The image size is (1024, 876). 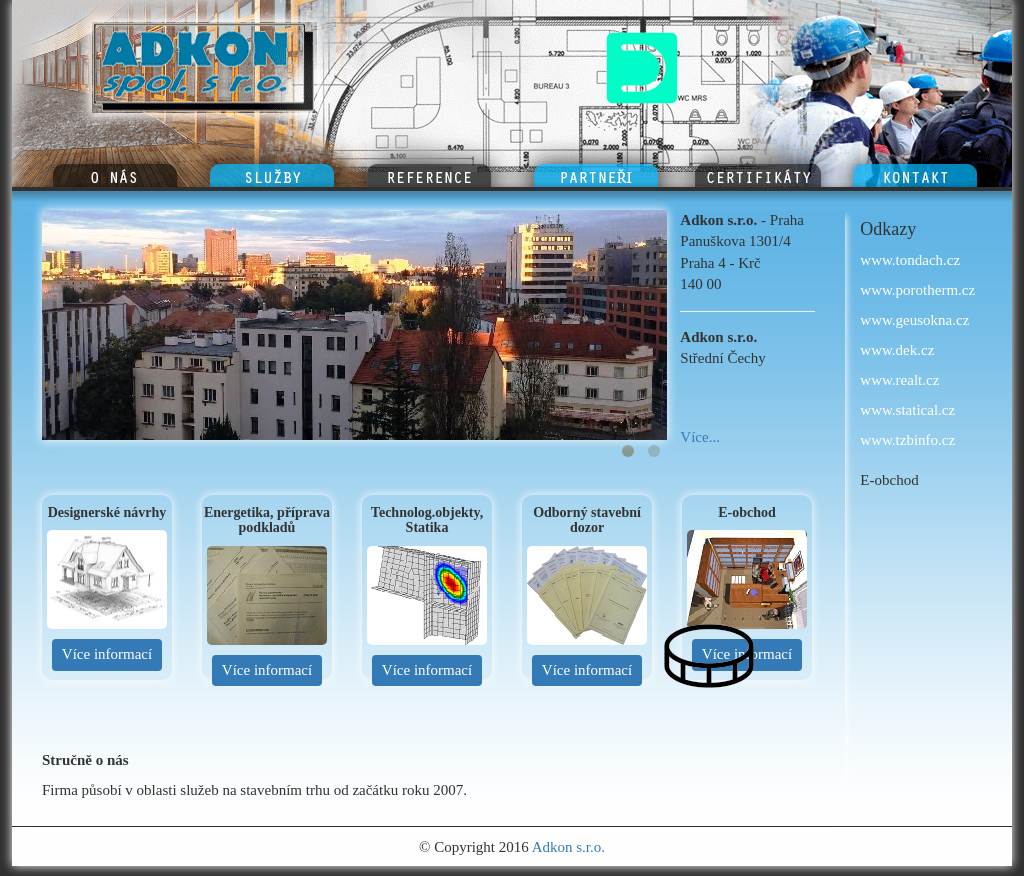 I want to click on view your coin balance or currency, so click(x=709, y=656).